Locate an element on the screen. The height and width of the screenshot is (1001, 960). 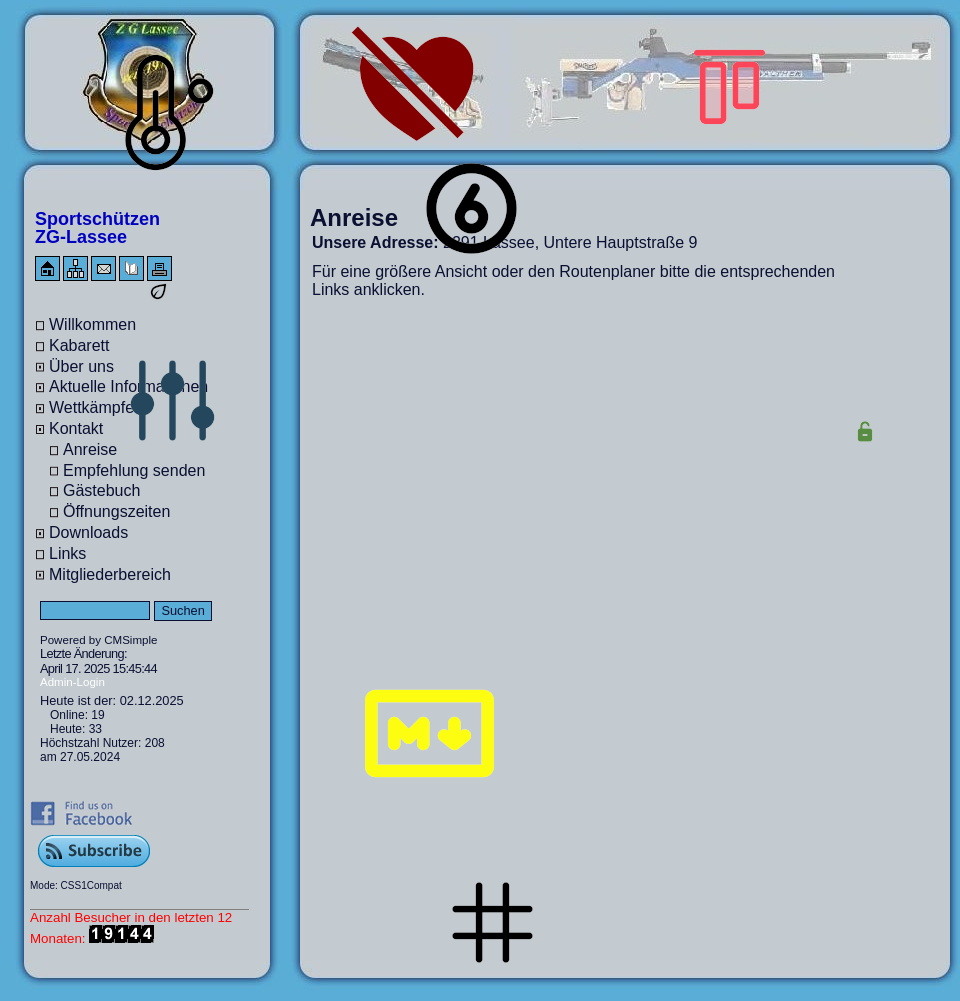
adjust settings or preferences is located at coordinates (172, 400).